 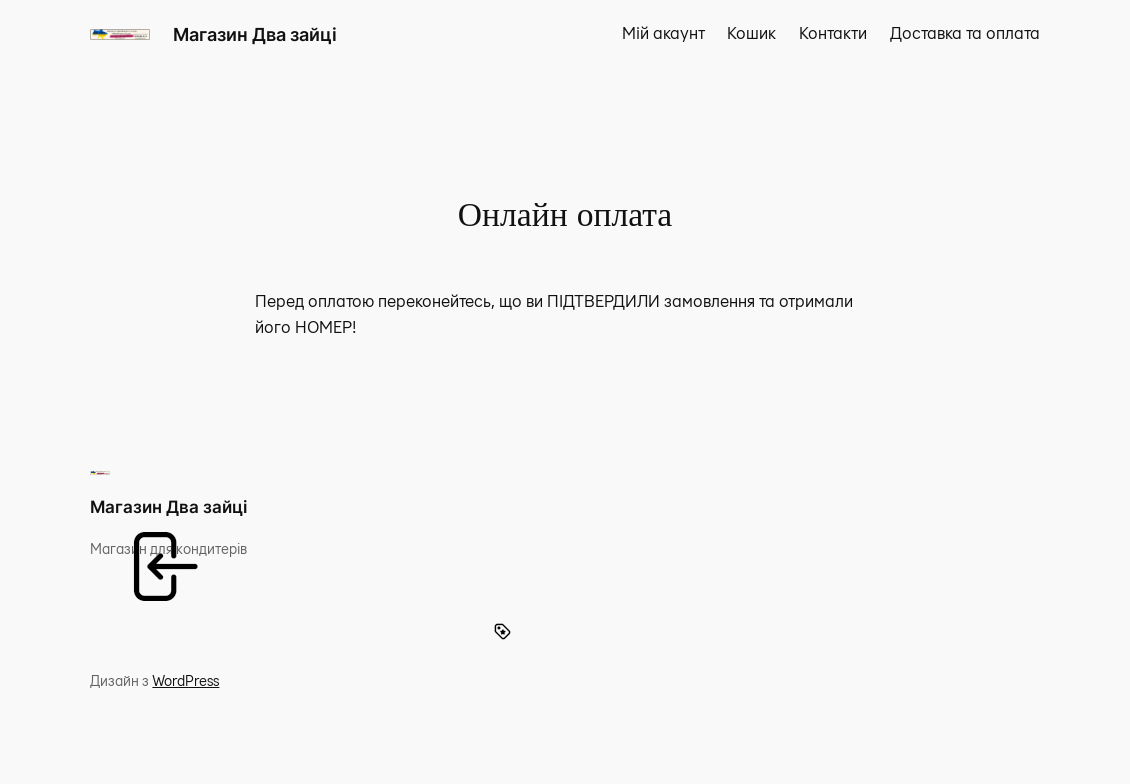 I want to click on log in to your account, so click(x=160, y=566).